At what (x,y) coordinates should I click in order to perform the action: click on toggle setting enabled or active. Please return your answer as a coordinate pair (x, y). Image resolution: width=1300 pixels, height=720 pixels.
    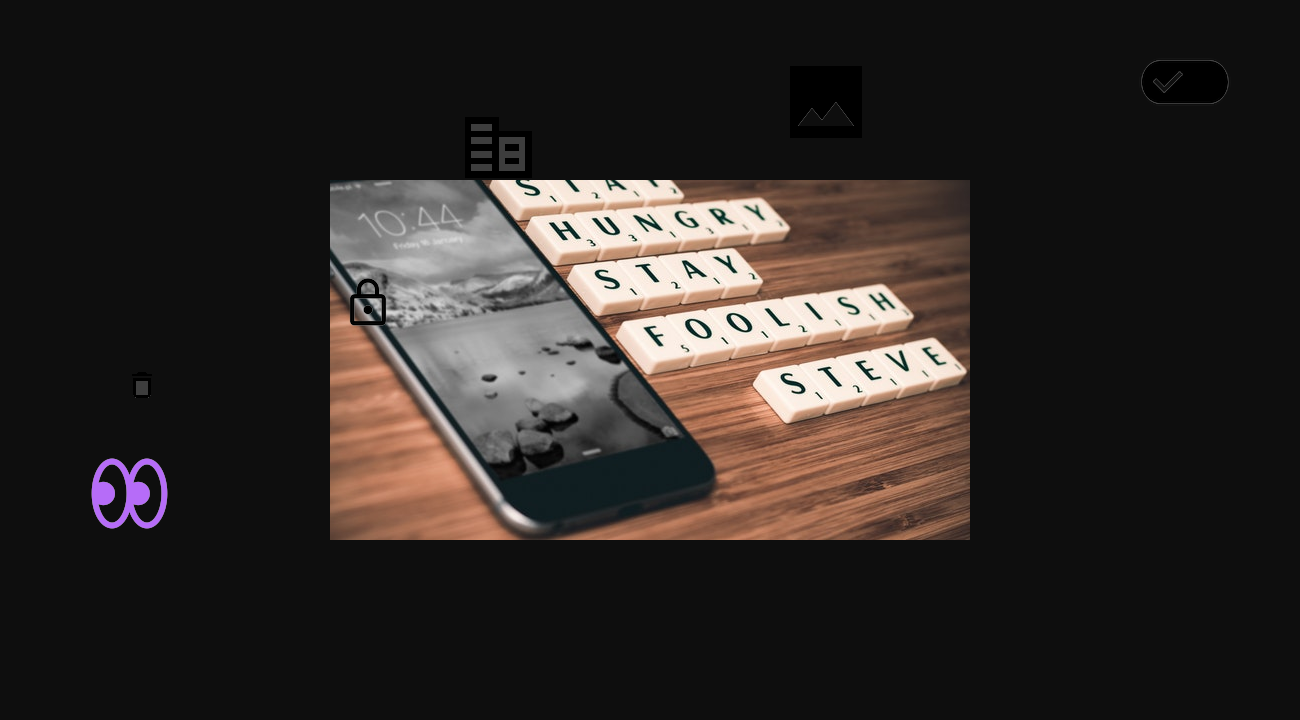
    Looking at the image, I should click on (1185, 82).